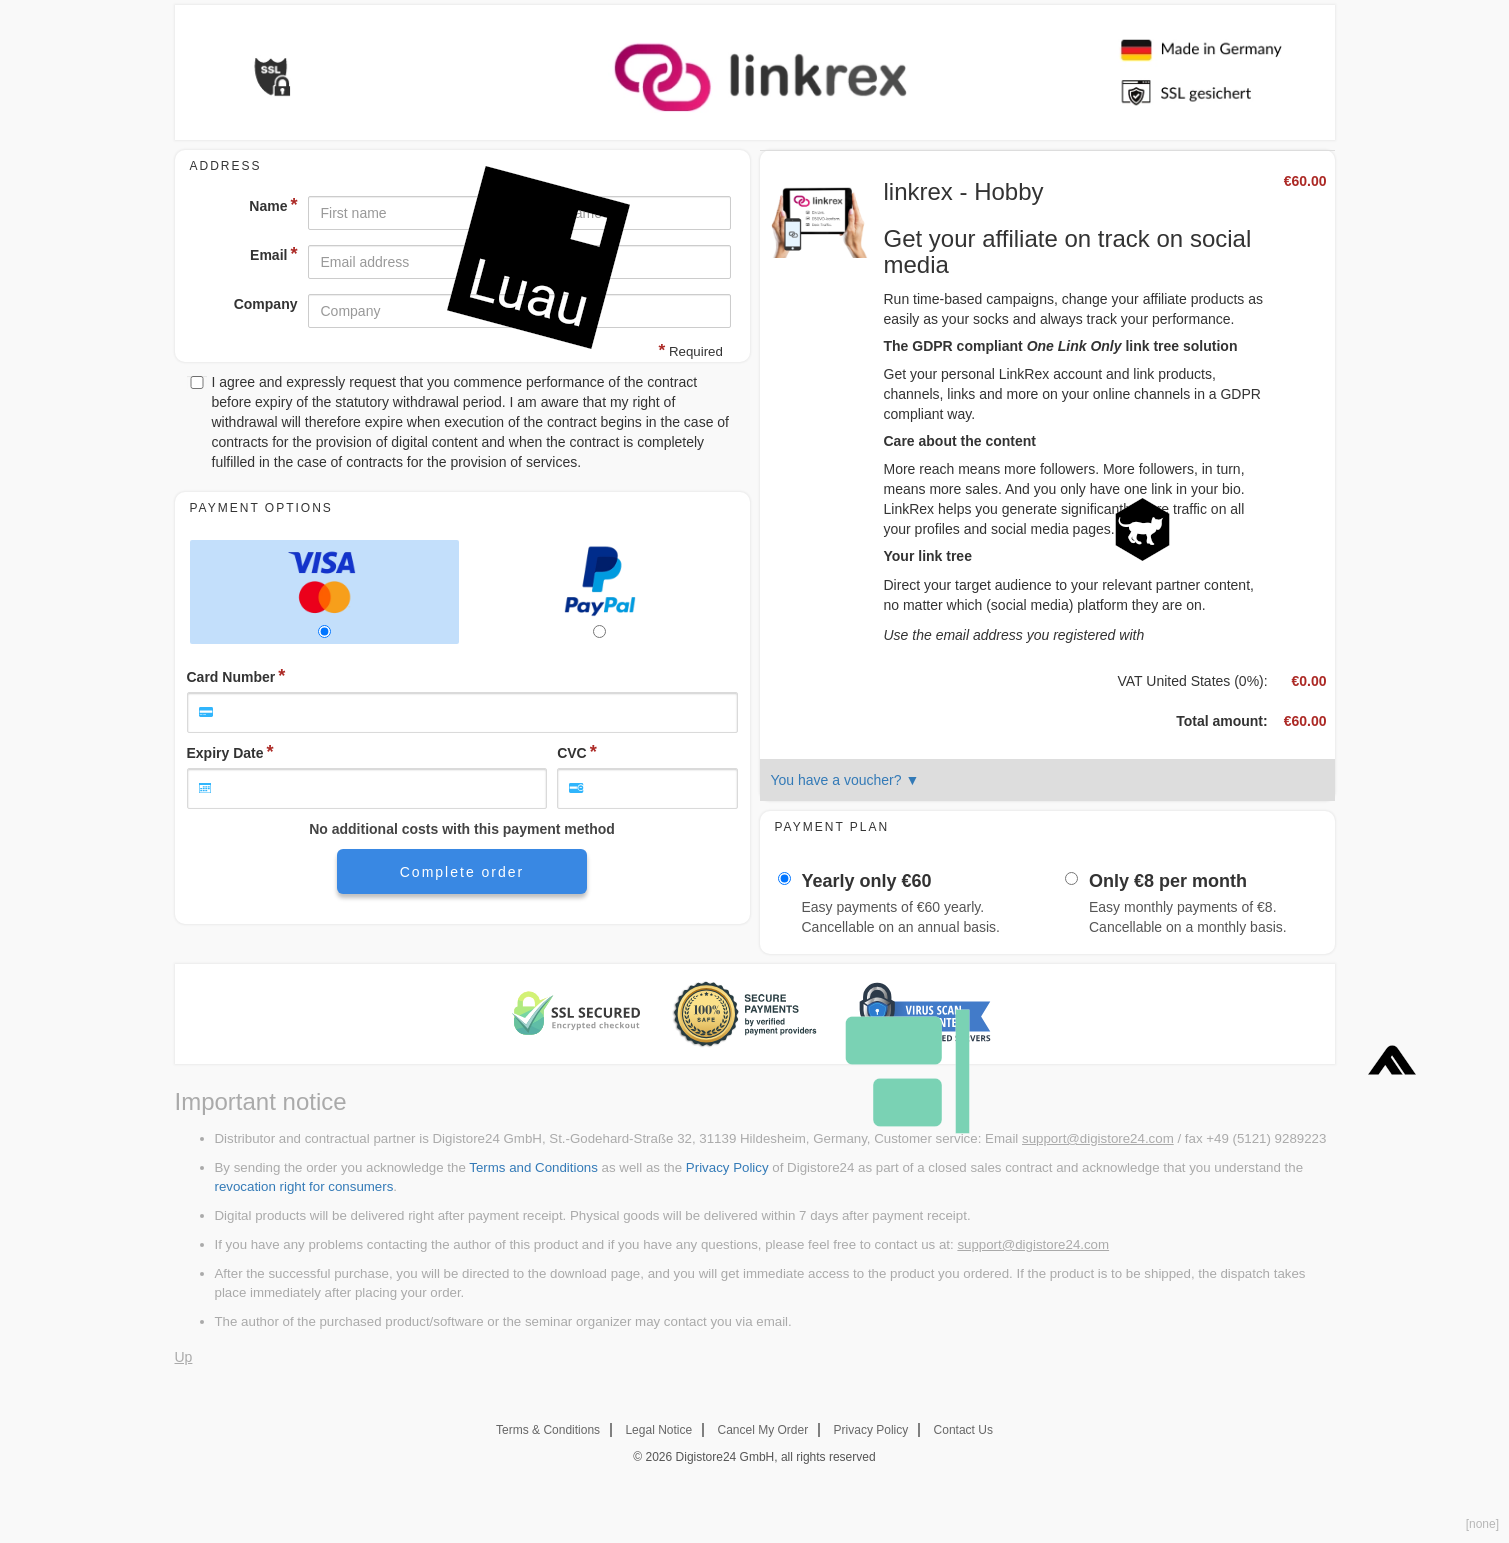 The height and width of the screenshot is (1543, 1509). Describe the element at coordinates (1392, 1060) in the screenshot. I see `launch THE FINALS game` at that location.